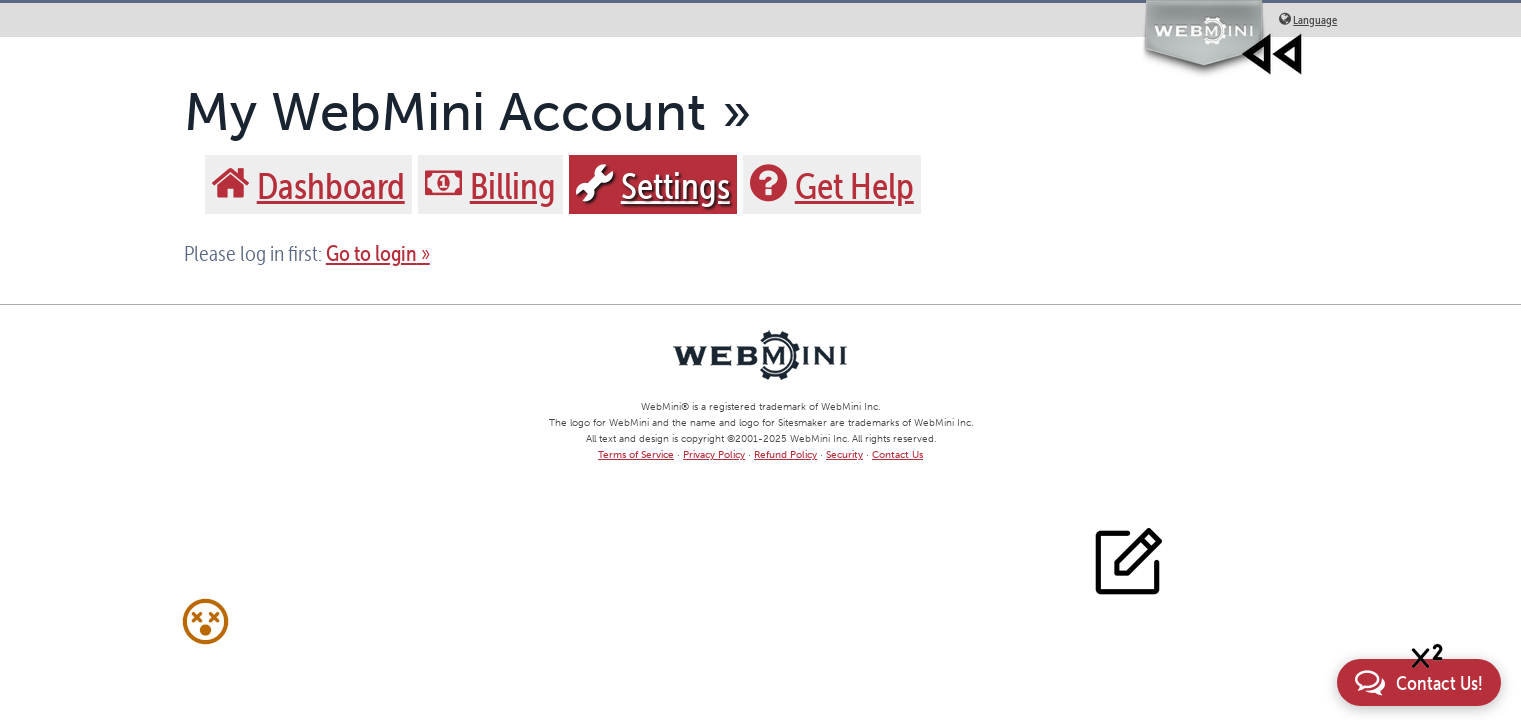  What do you see at coordinates (1274, 54) in the screenshot?
I see `rewind media playback` at bounding box center [1274, 54].